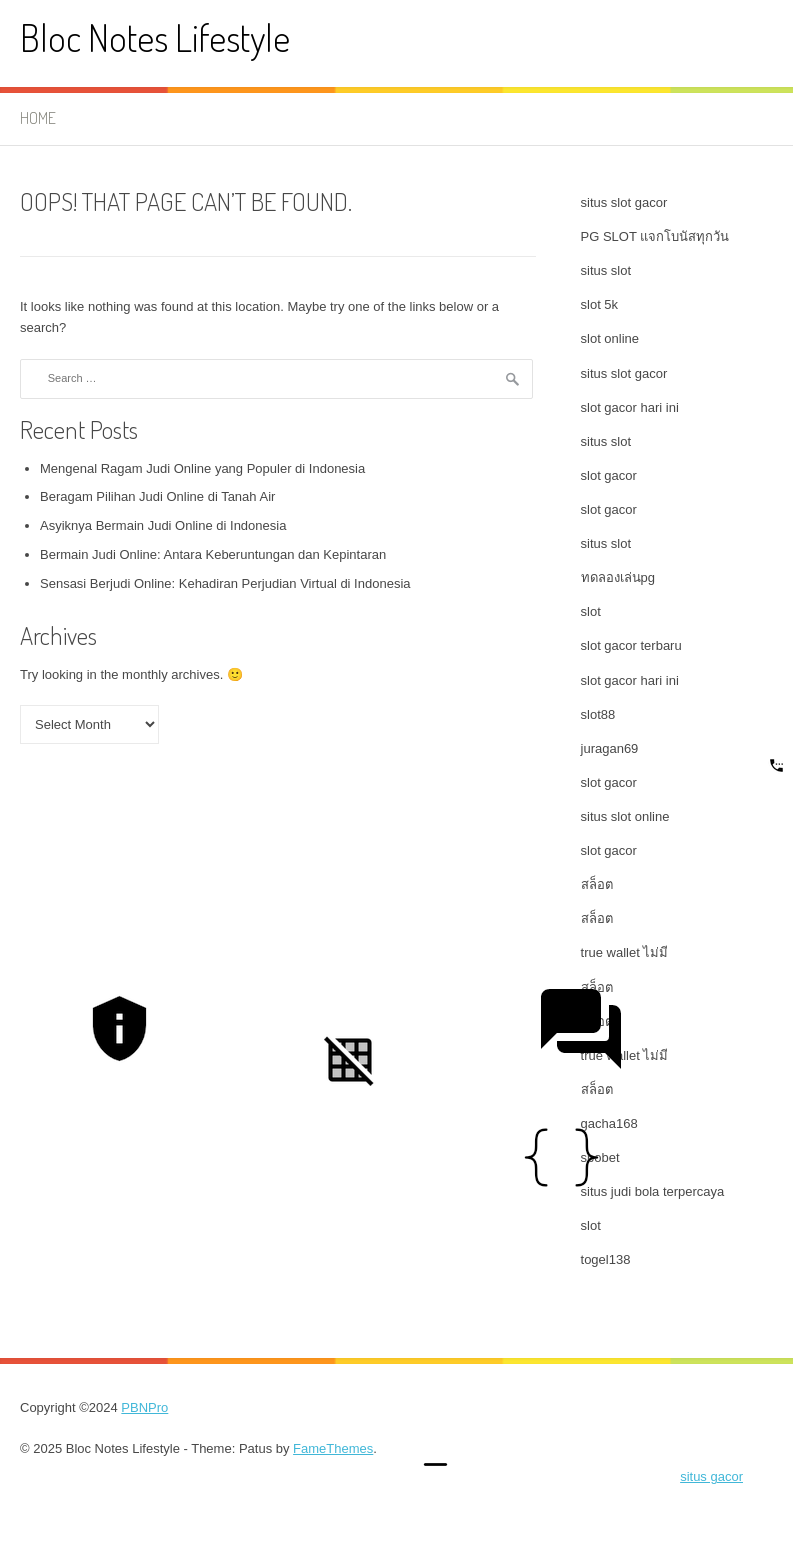 This screenshot has height=1556, width=793. What do you see at coordinates (776, 765) in the screenshot?
I see `access phone or call settings` at bounding box center [776, 765].